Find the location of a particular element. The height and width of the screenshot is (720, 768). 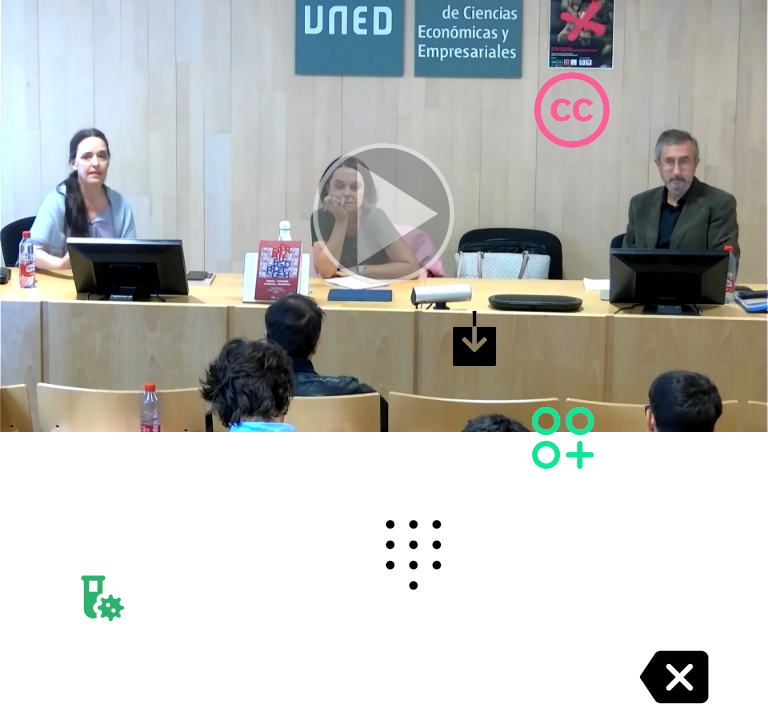

creative commons license indicator is located at coordinates (572, 110).